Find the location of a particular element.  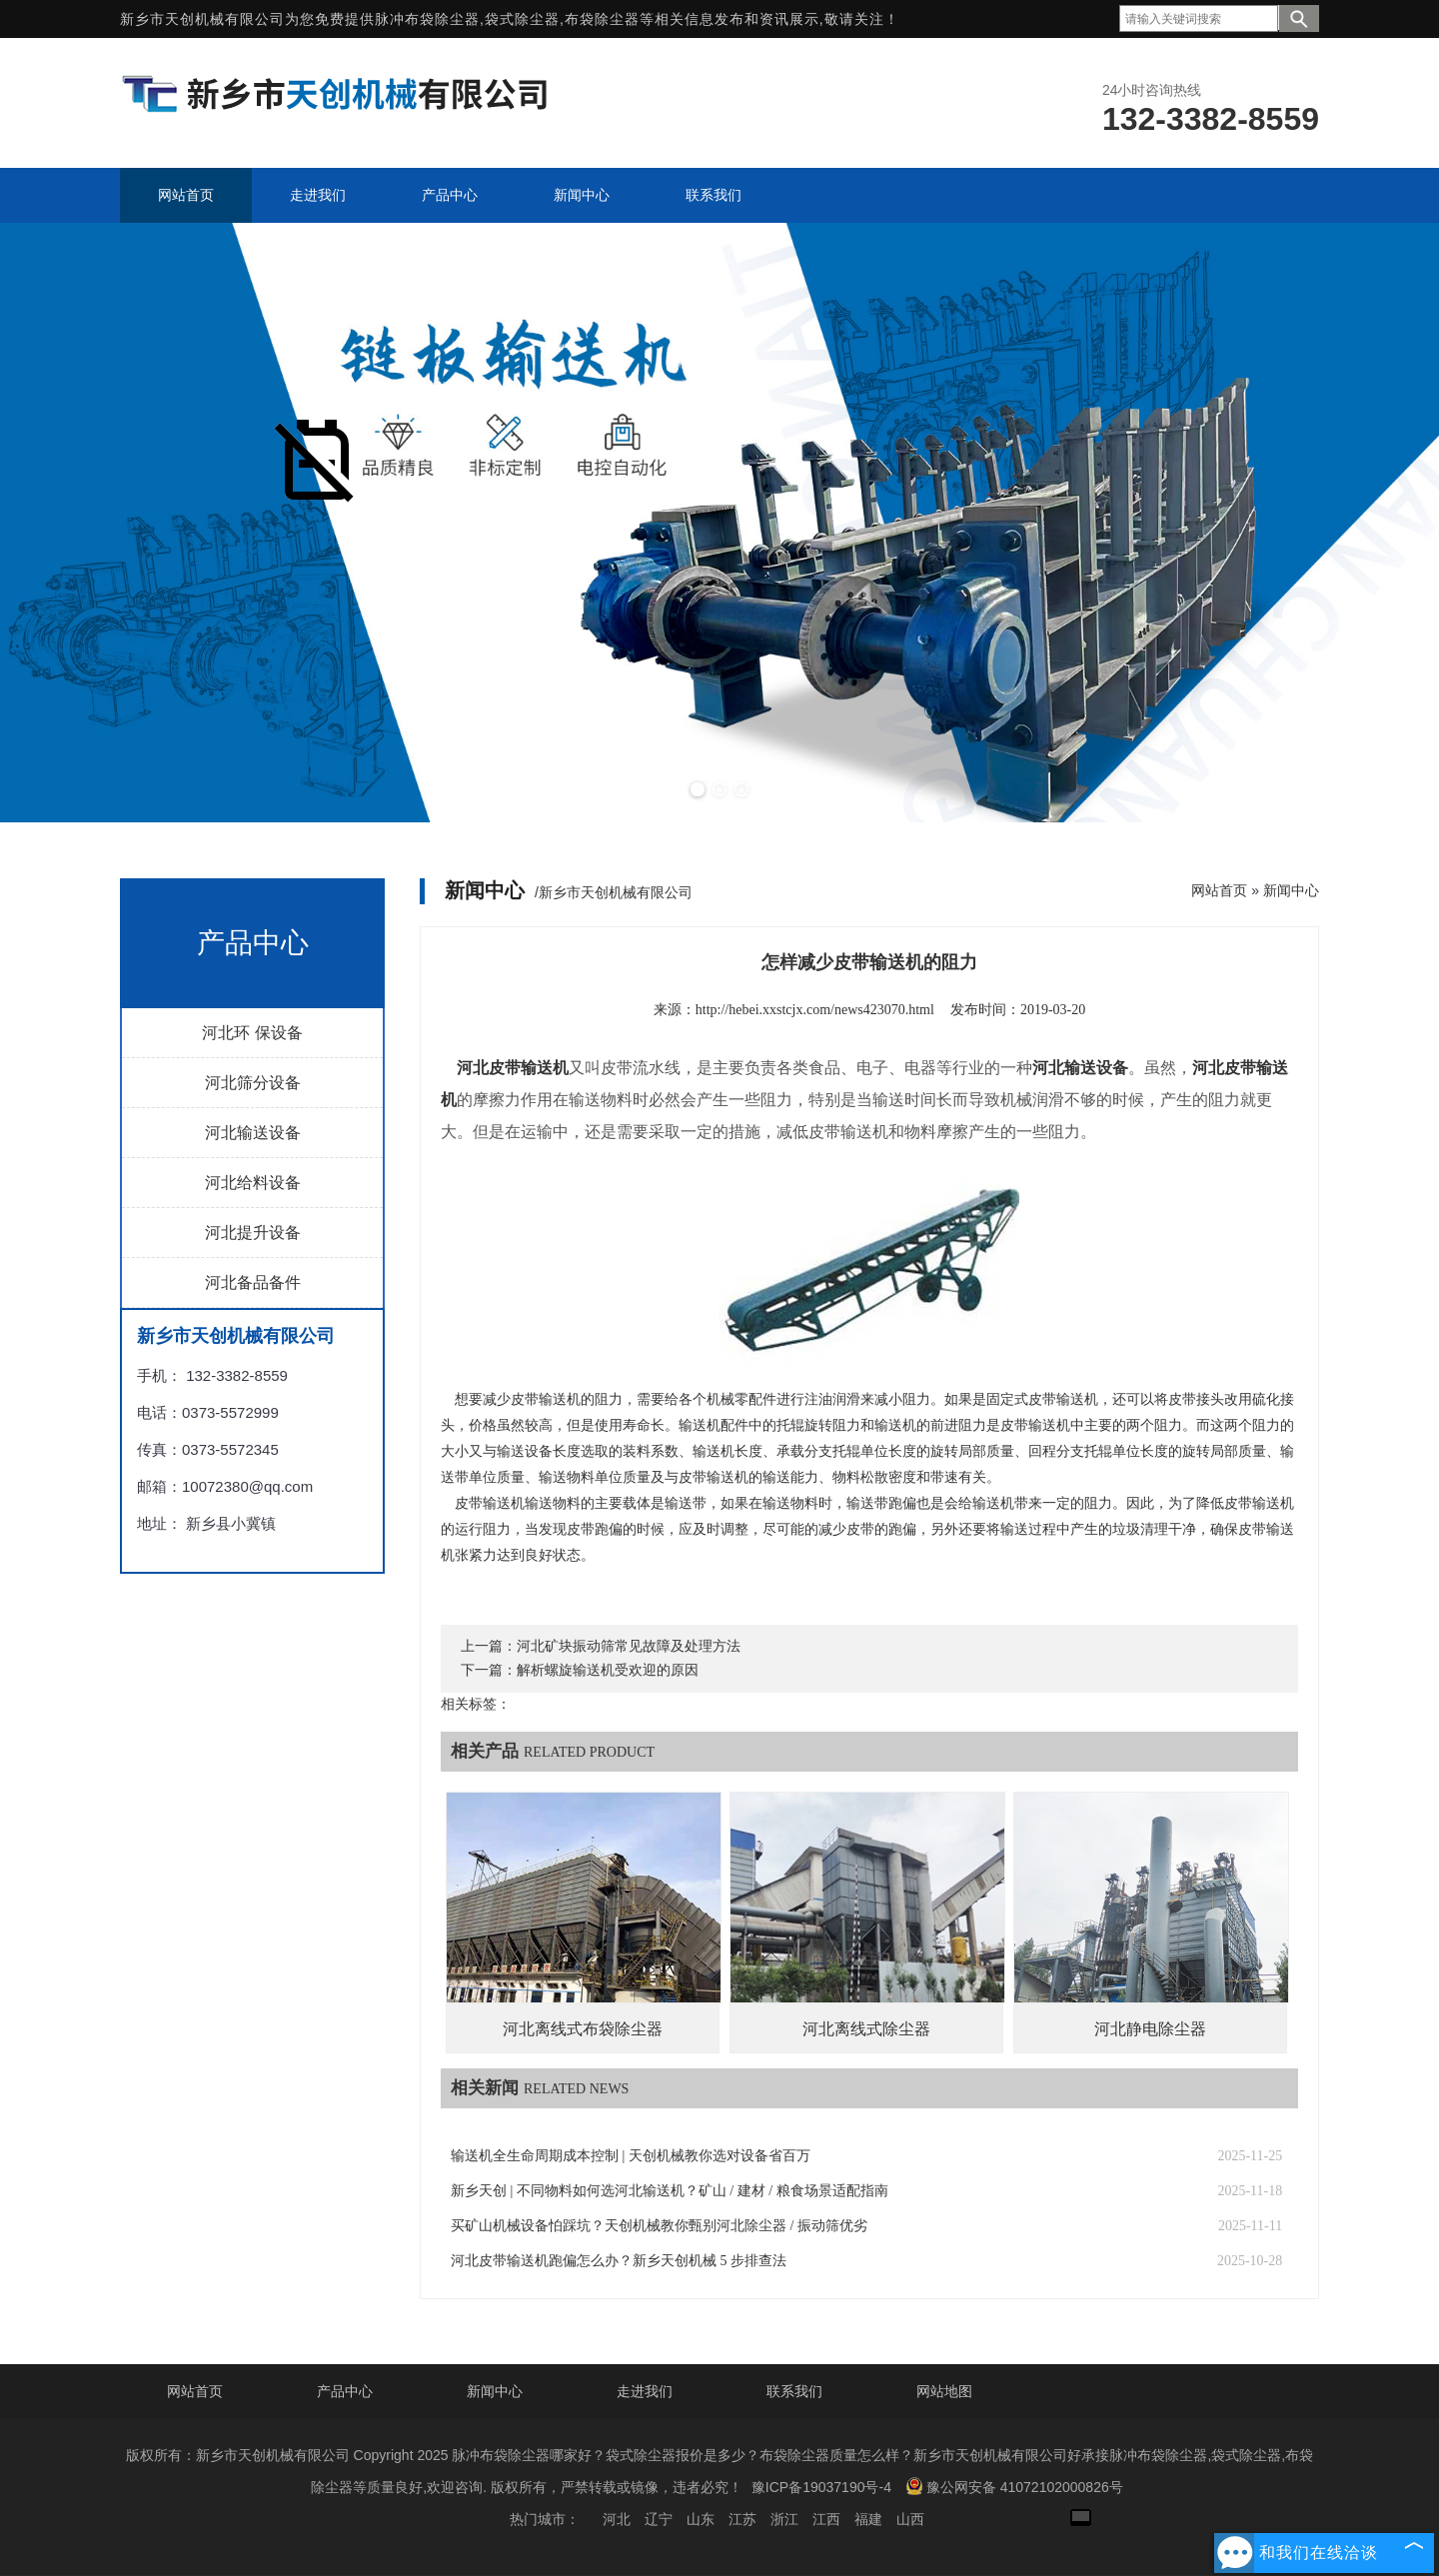

backpacks not allowed in this area is located at coordinates (317, 460).